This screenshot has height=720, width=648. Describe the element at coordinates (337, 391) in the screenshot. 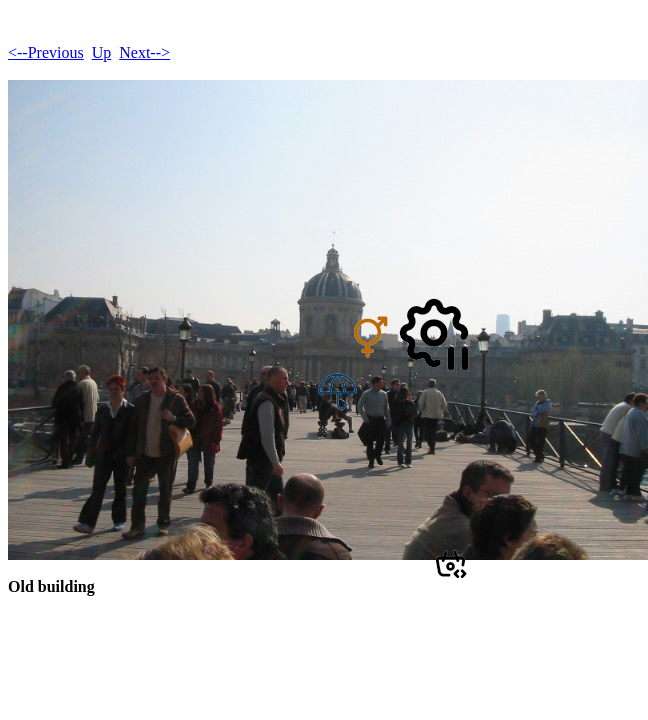

I see `view weather protection or rain forecast` at that location.